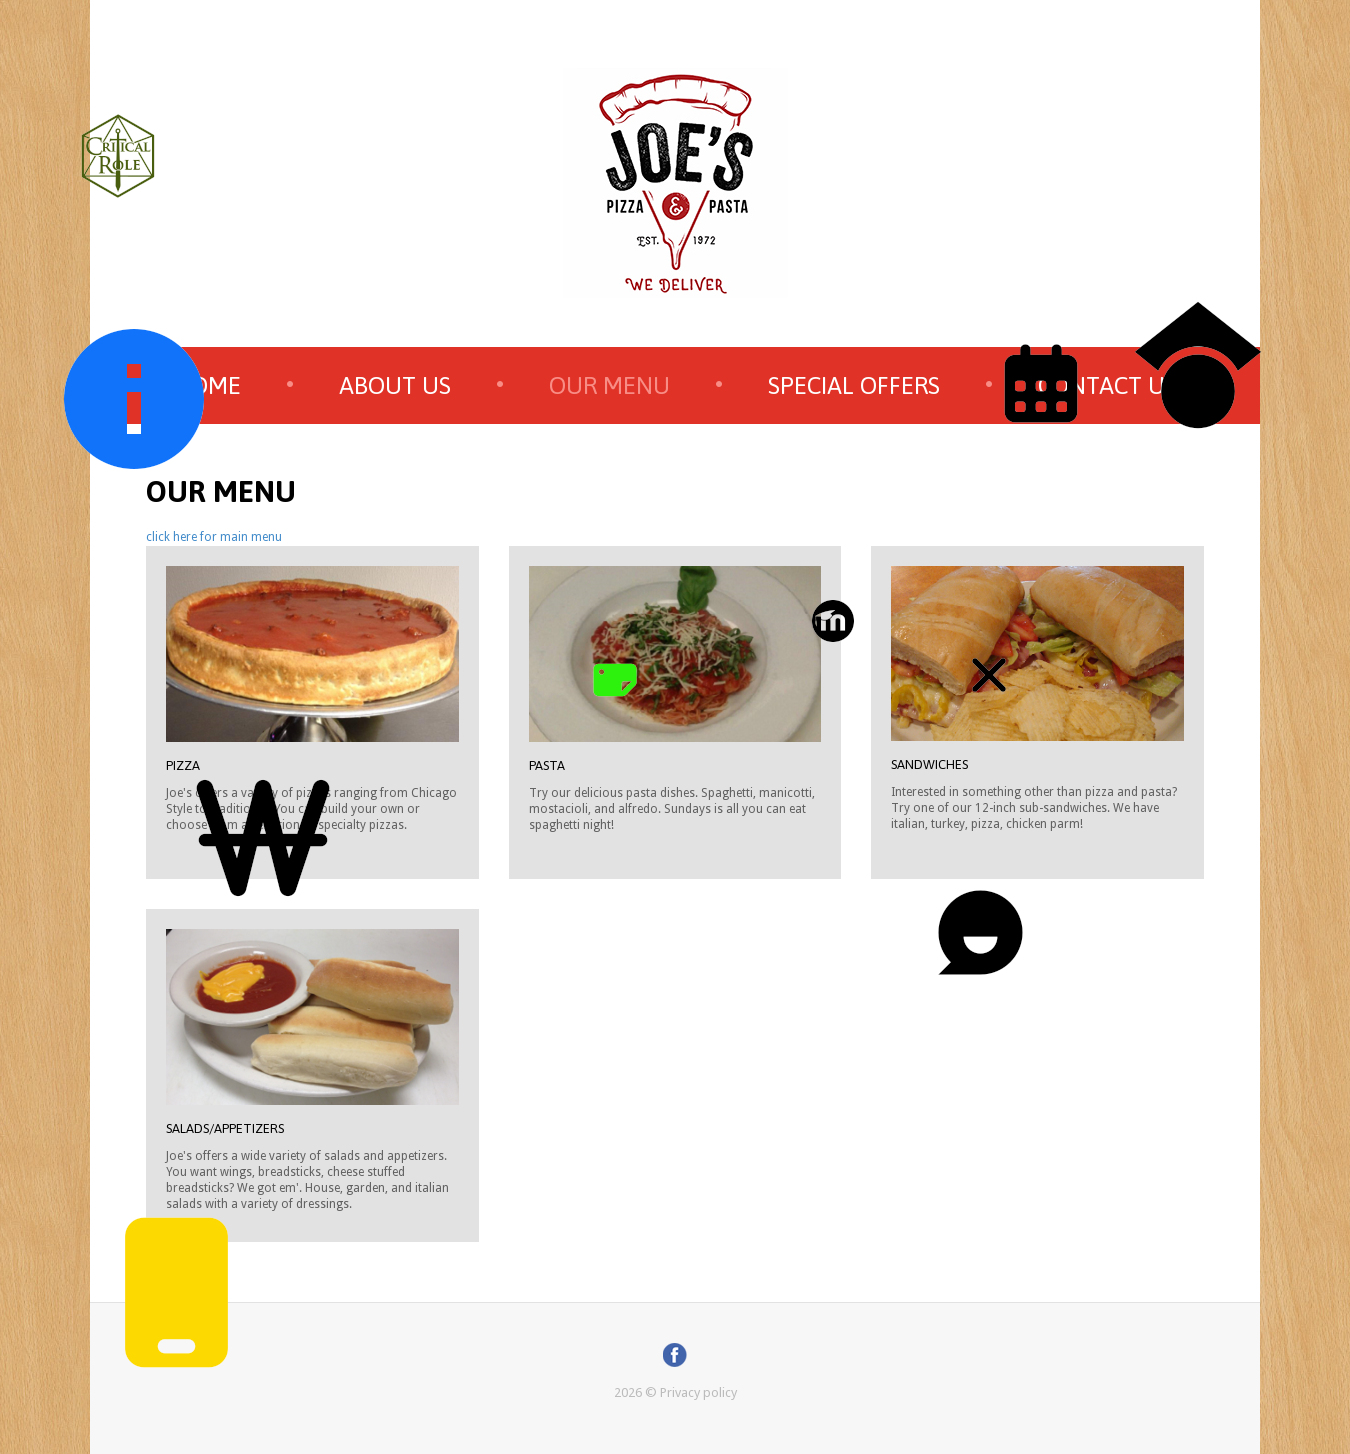 This screenshot has width=1350, height=1454. I want to click on view more information or details, so click(134, 399).